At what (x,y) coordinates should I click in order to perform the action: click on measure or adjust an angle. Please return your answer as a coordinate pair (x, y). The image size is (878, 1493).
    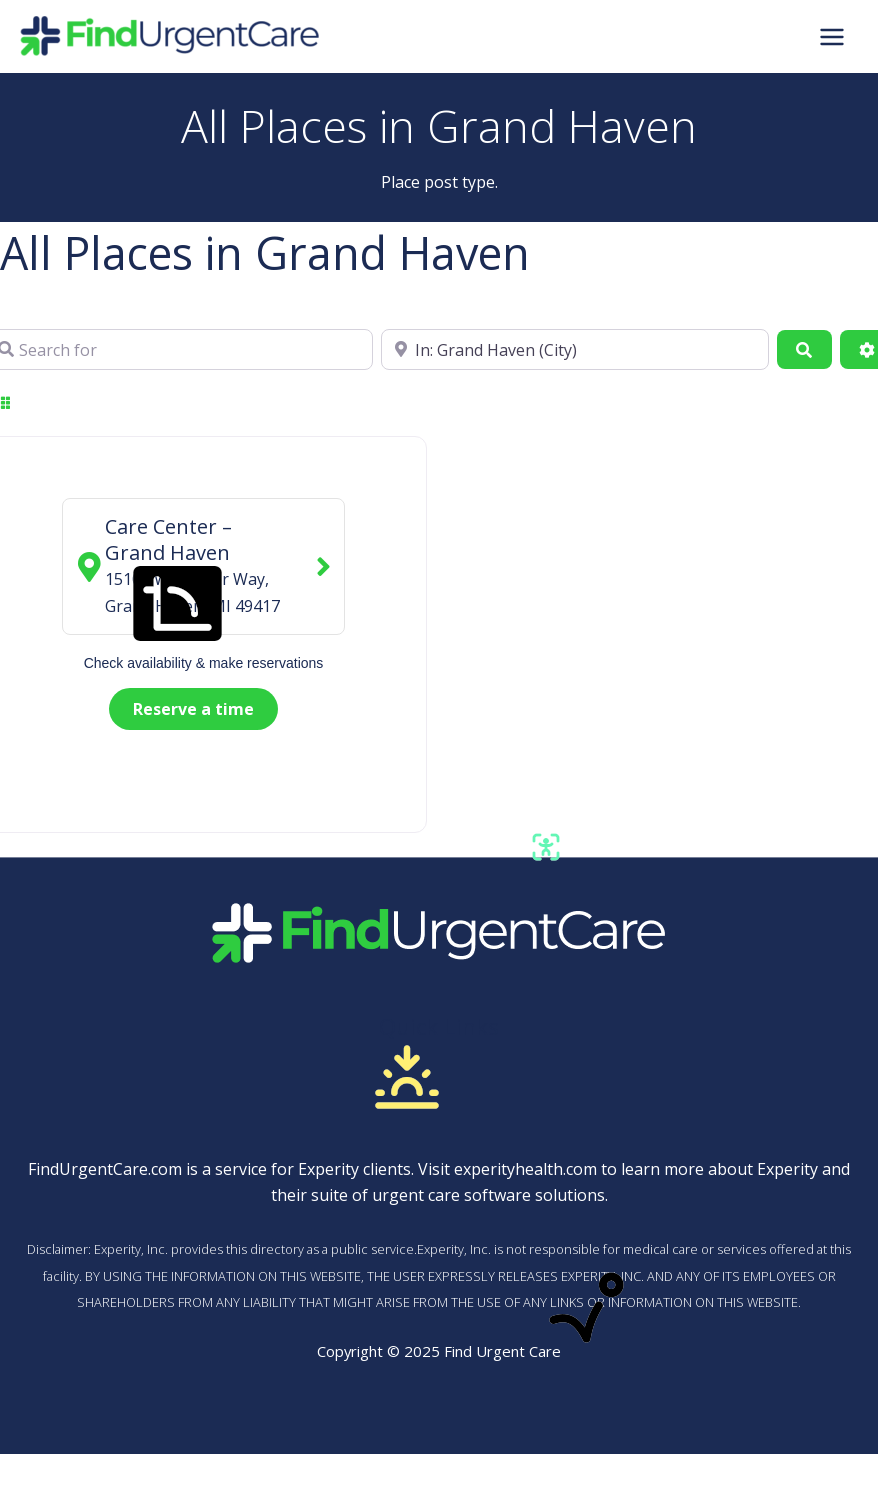
    Looking at the image, I should click on (177, 603).